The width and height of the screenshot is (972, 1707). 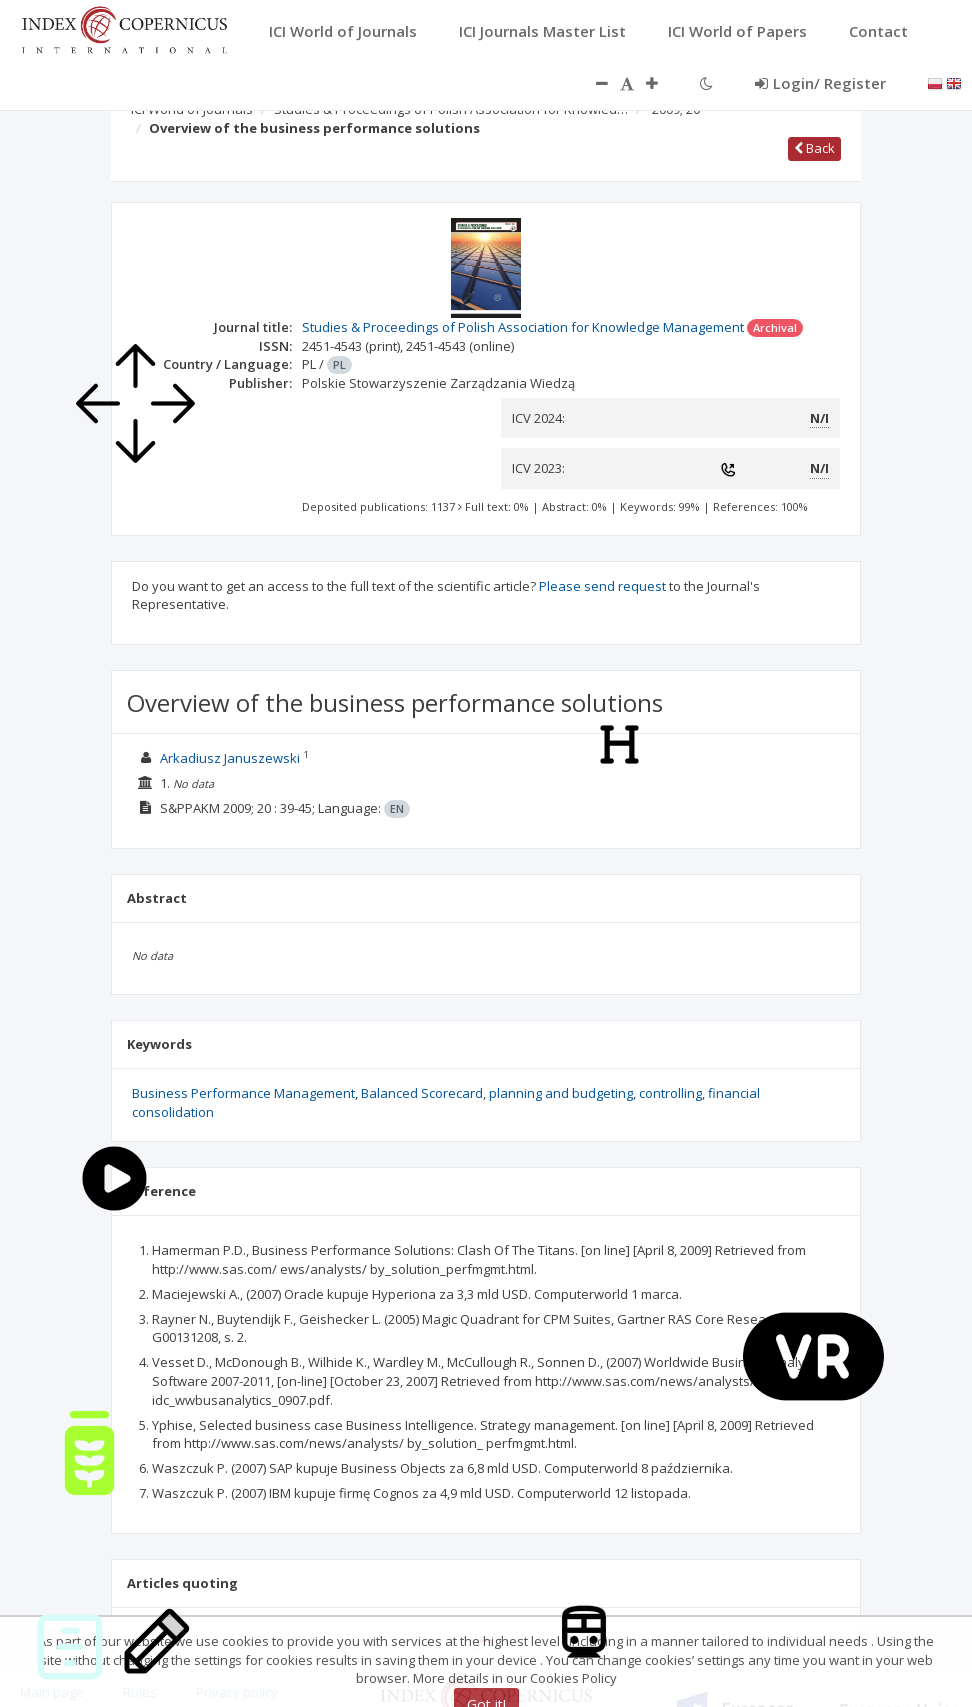 I want to click on play media or video content, so click(x=114, y=1178).